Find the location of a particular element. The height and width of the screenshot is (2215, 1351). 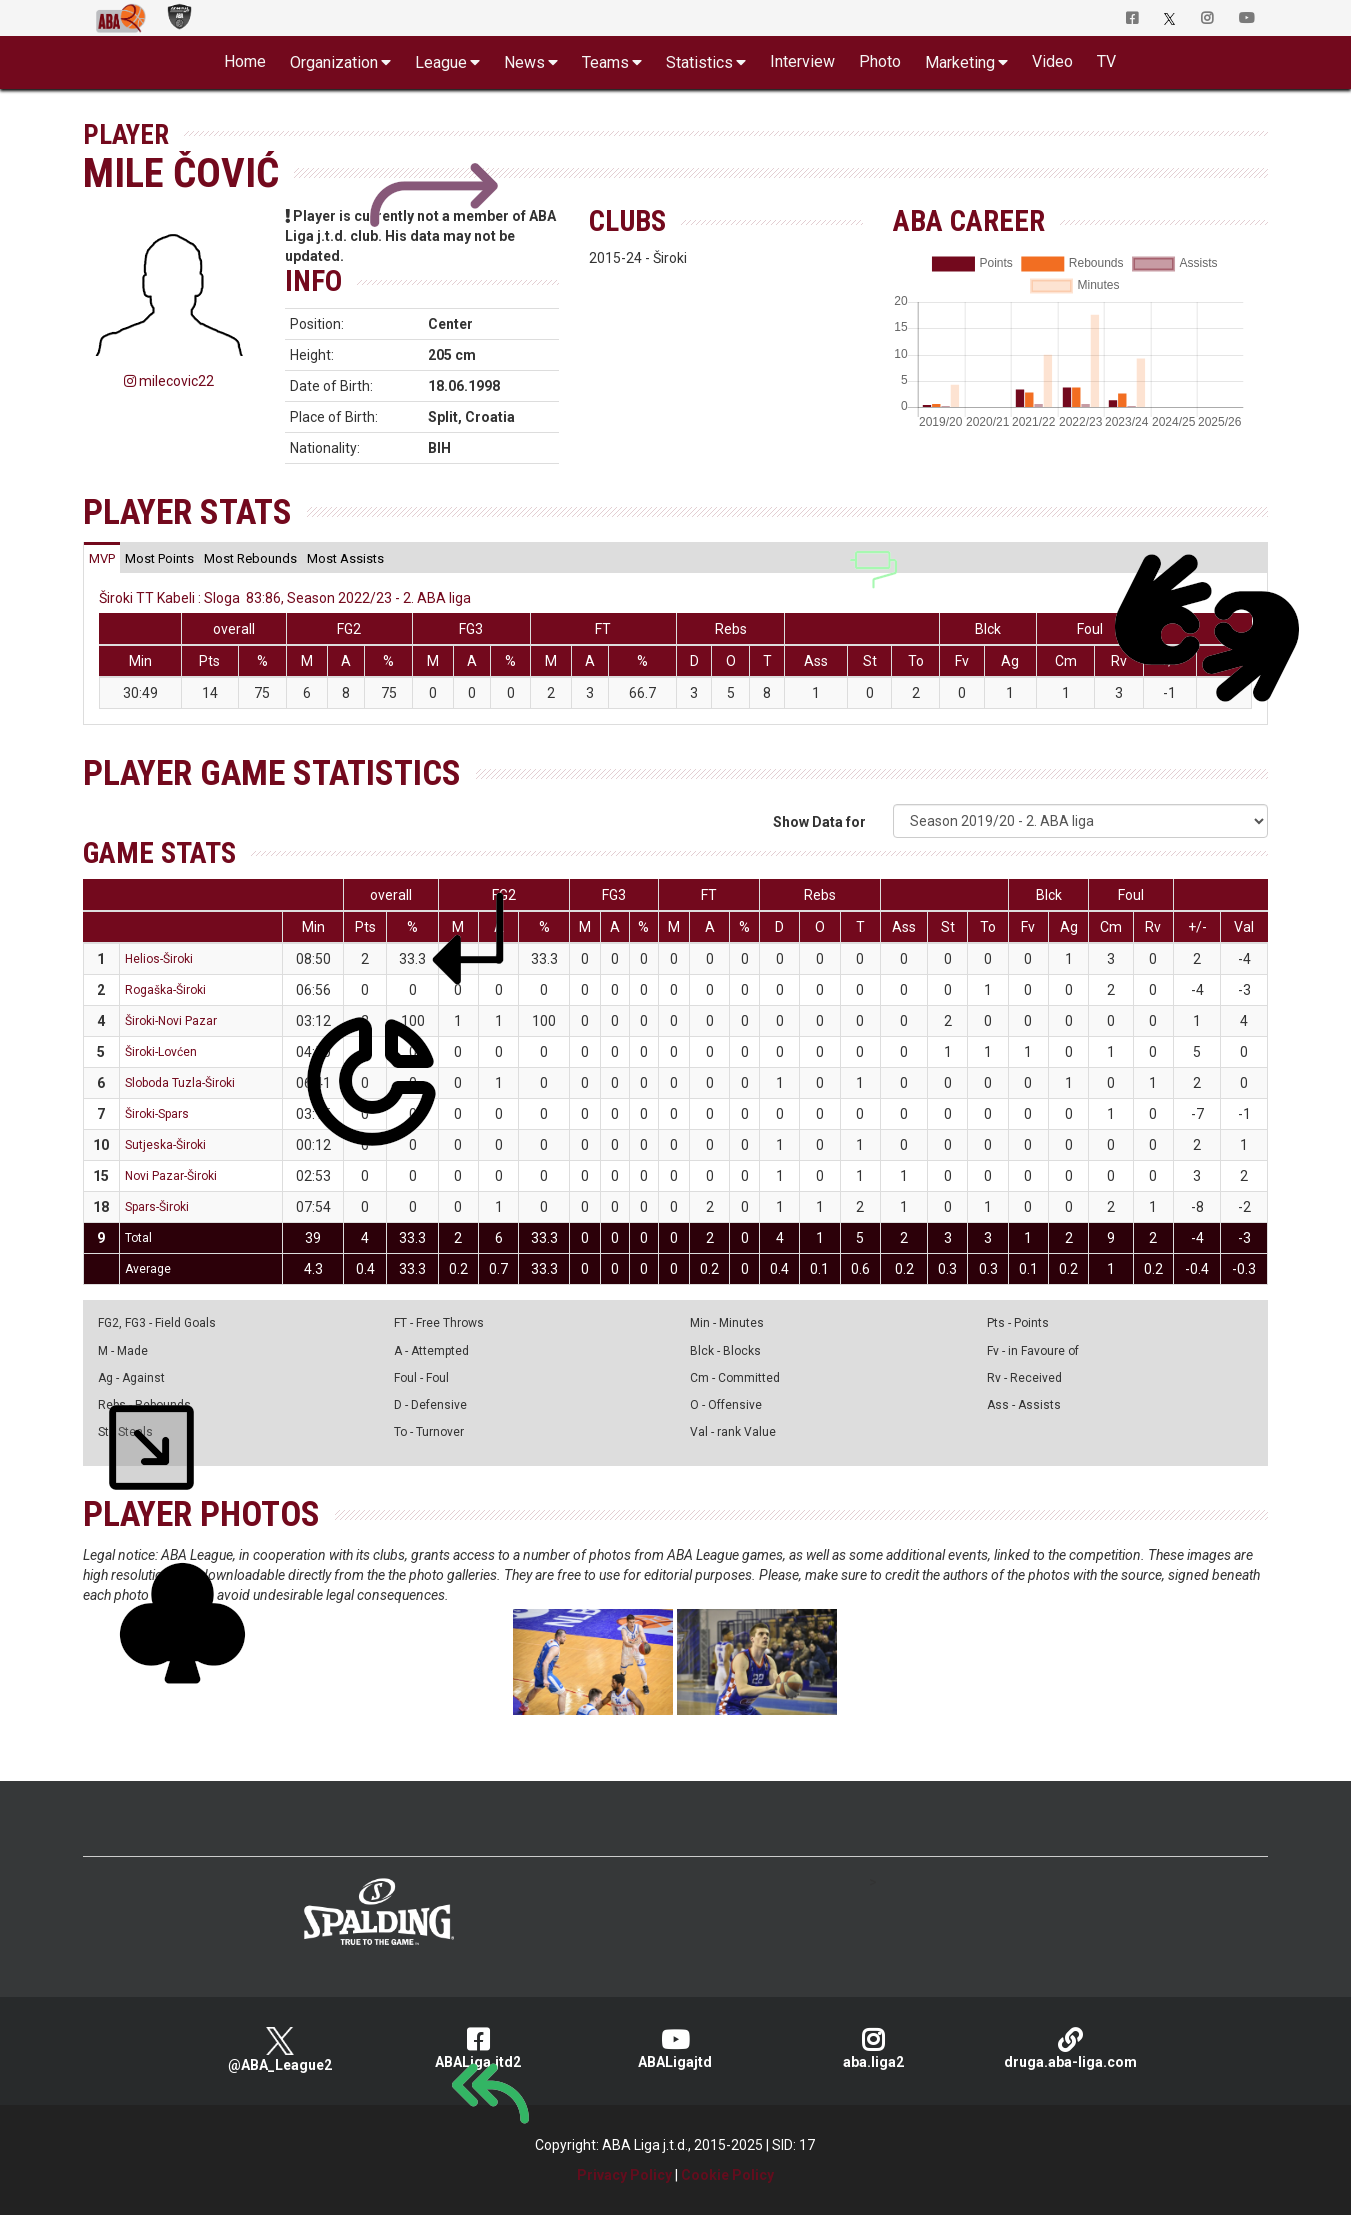

forward or share this item is located at coordinates (434, 195).